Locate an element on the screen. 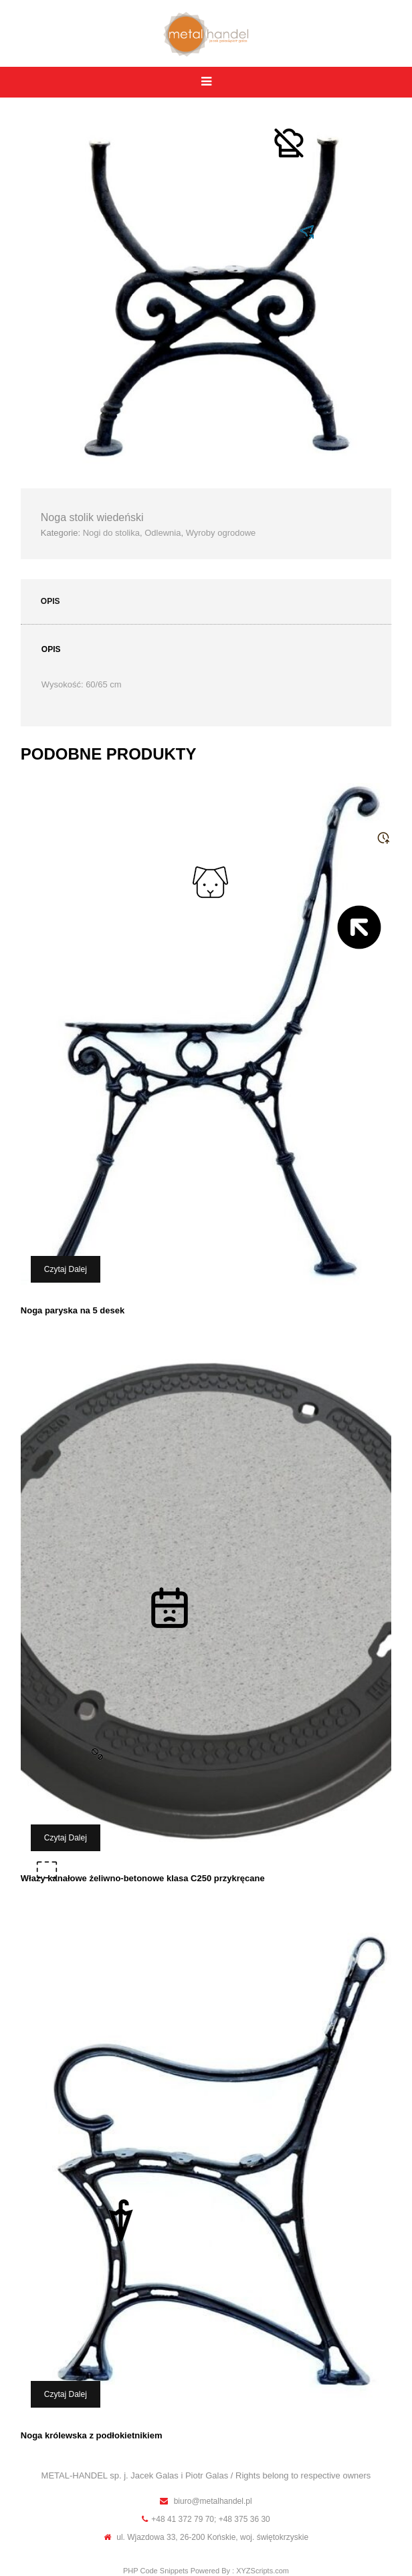 This screenshot has height=2576, width=412. access medication tracking or reminders is located at coordinates (97, 1754).